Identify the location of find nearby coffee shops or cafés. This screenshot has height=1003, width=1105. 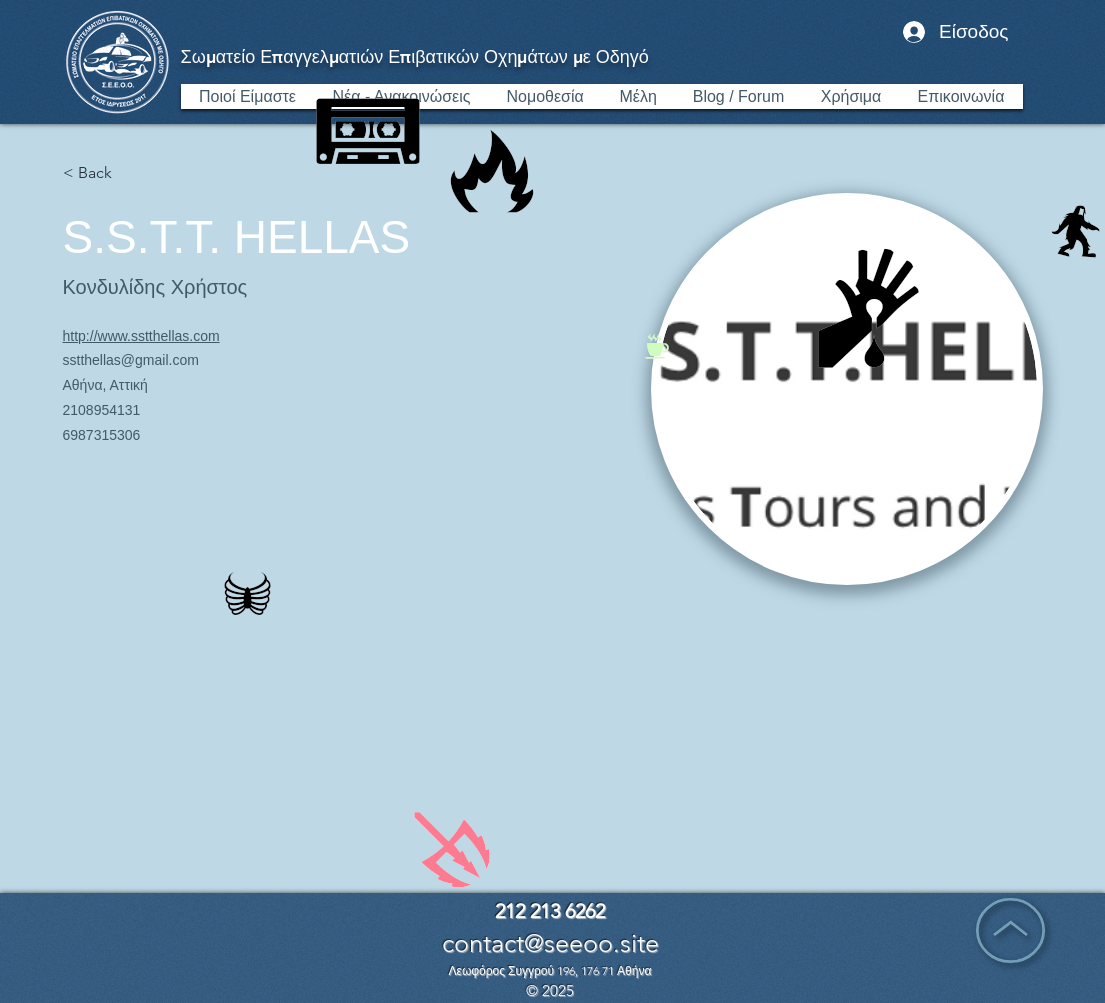
(657, 346).